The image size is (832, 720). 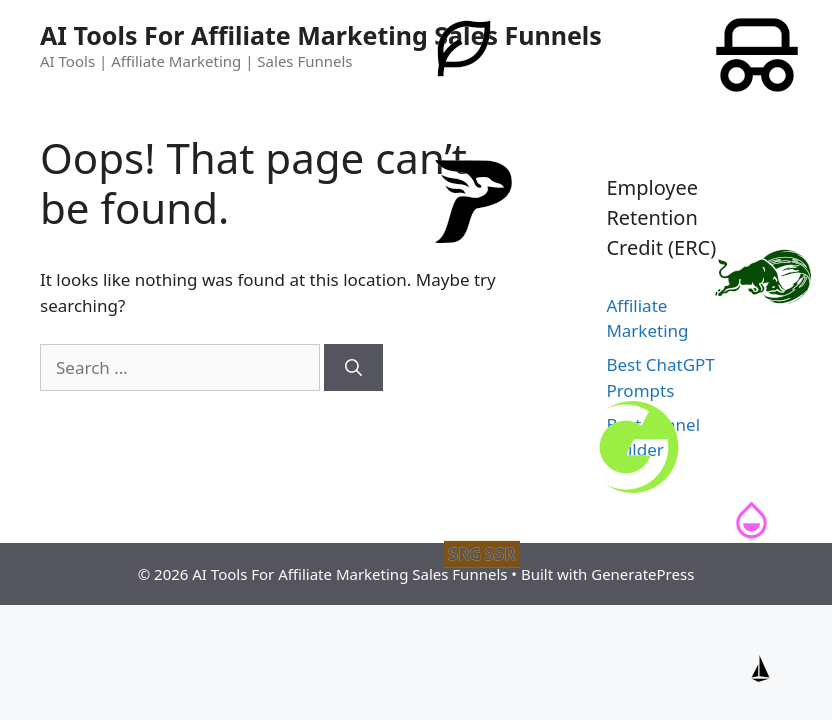 I want to click on Red Bull brand logo, so click(x=763, y=277).